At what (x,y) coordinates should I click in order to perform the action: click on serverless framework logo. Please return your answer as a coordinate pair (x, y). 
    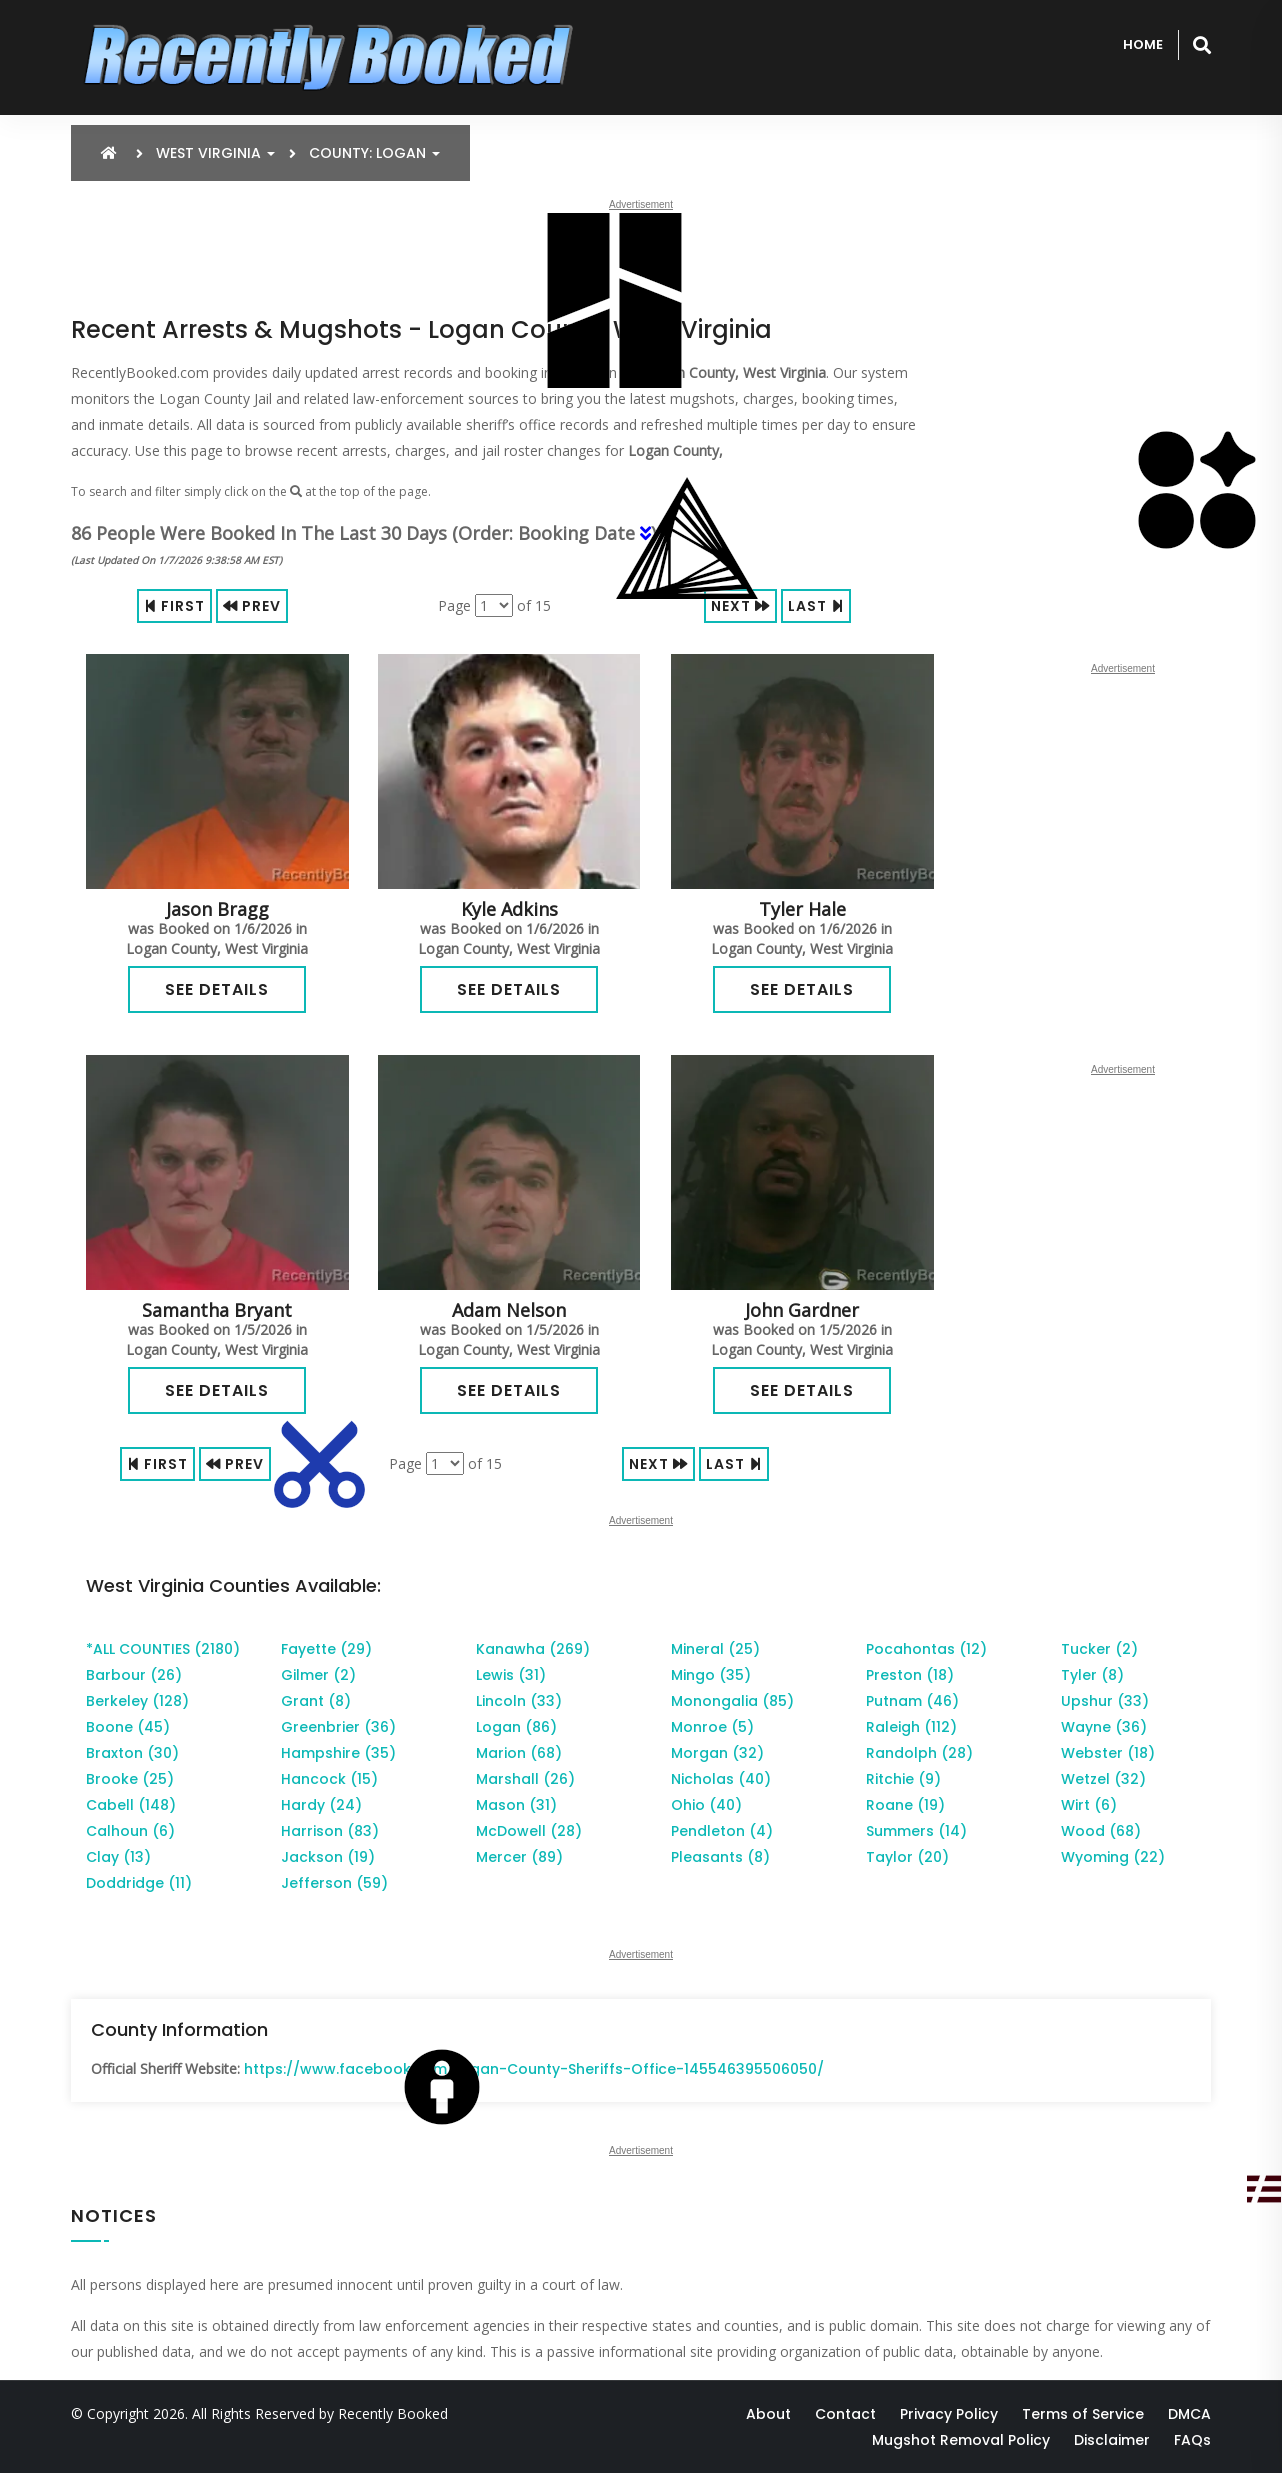
    Looking at the image, I should click on (1264, 2189).